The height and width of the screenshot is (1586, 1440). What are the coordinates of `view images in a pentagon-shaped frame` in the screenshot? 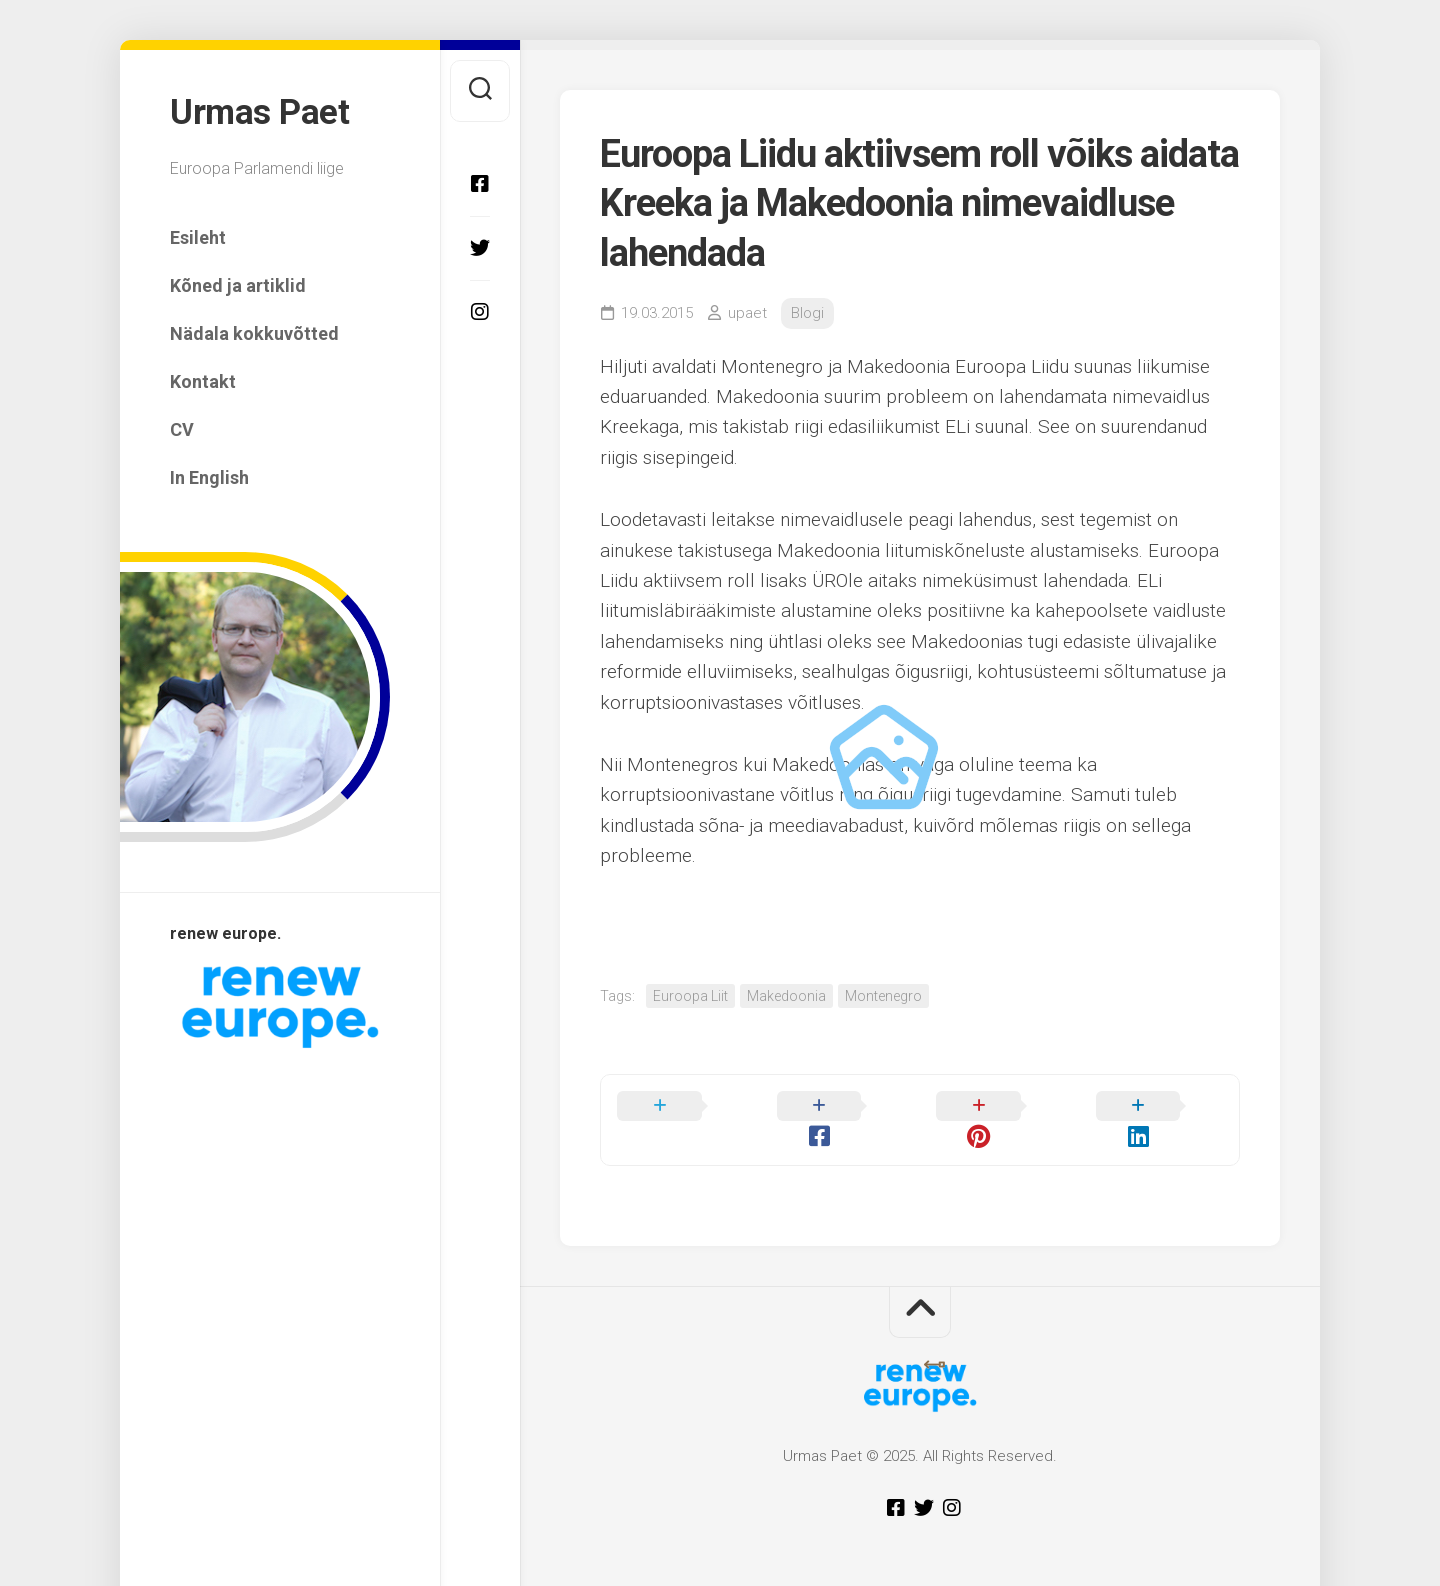 It's located at (884, 760).